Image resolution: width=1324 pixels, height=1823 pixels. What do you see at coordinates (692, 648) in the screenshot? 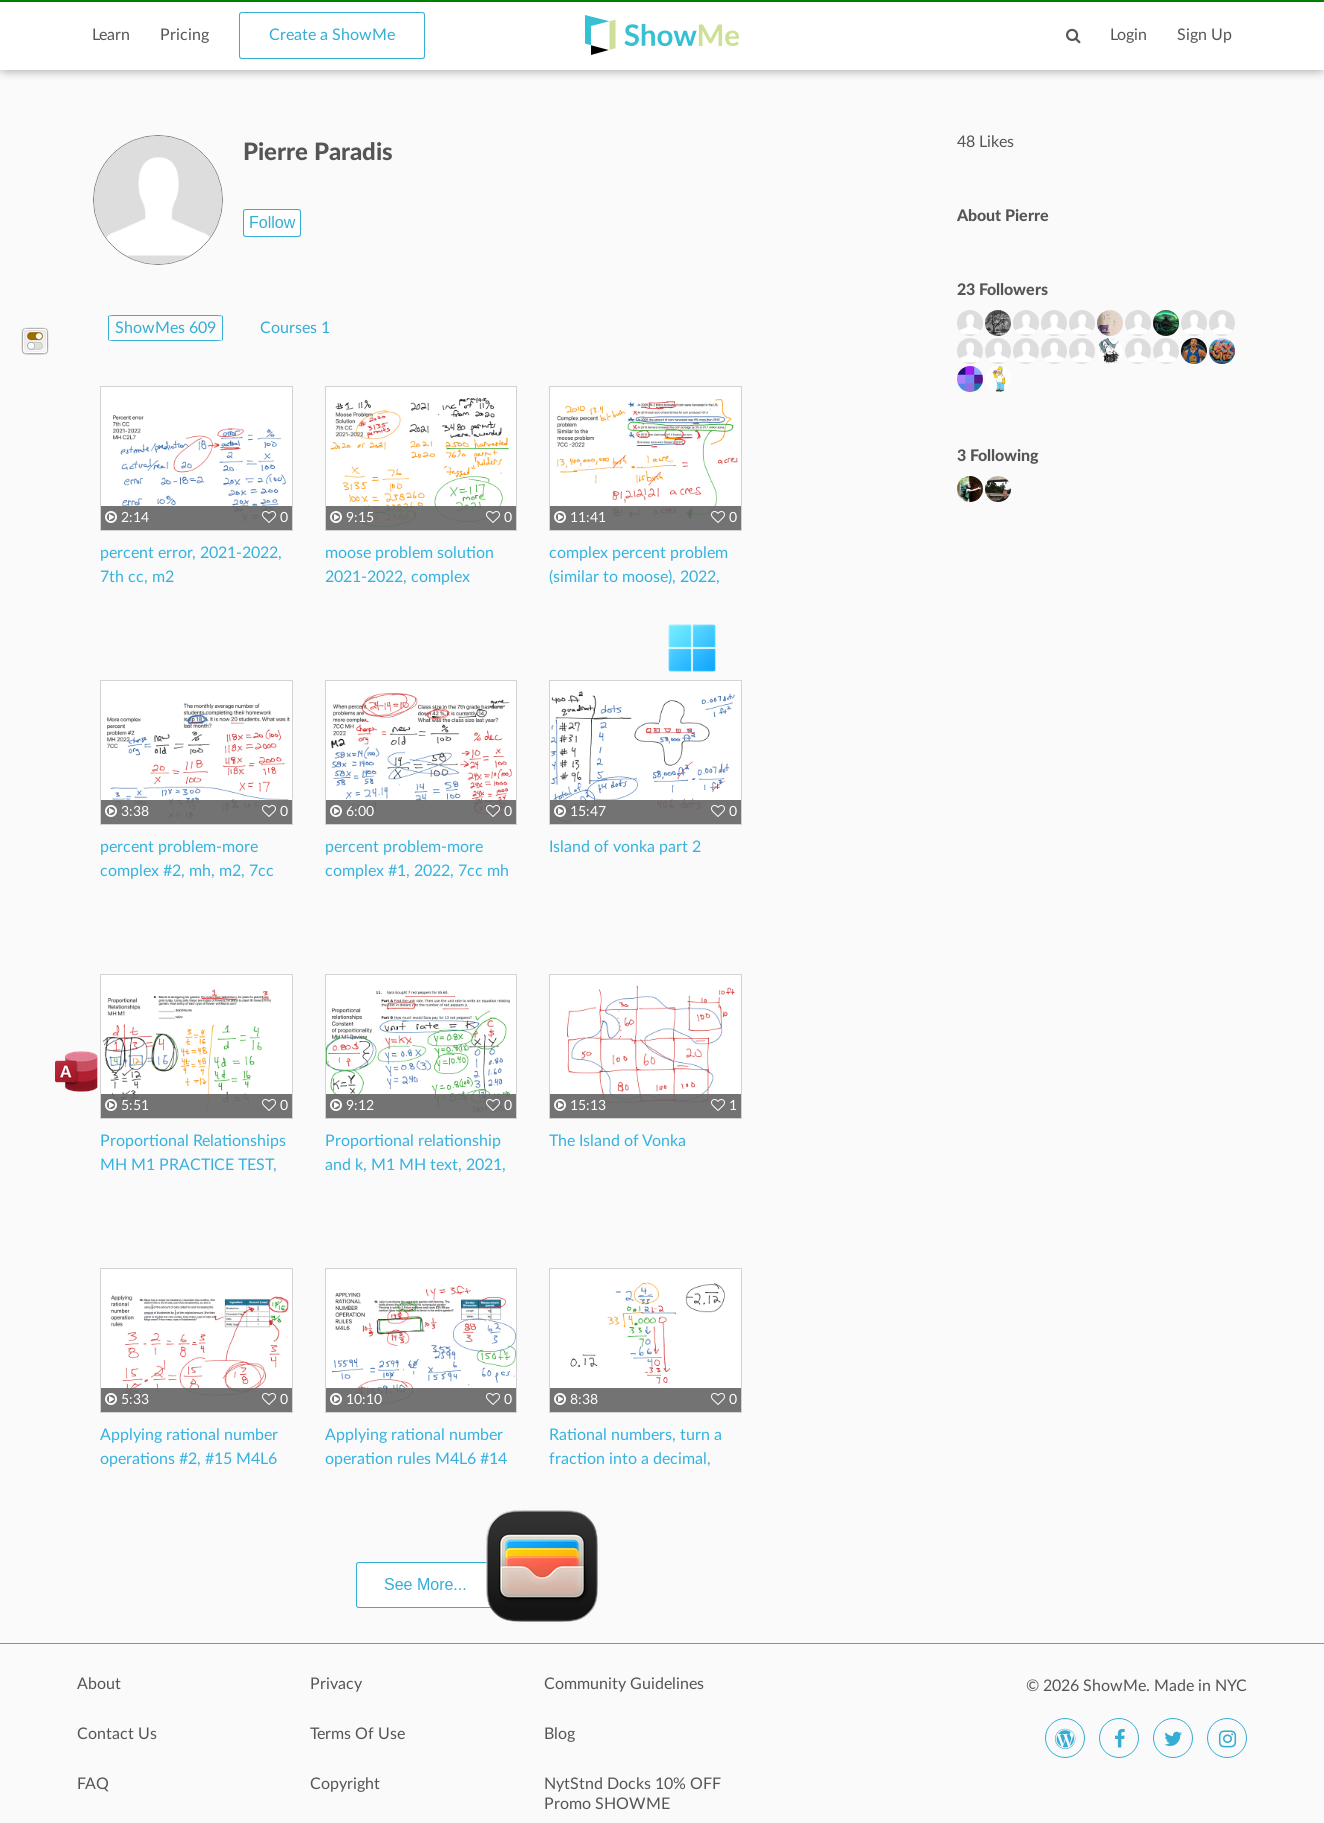
I see `open the windows start menu` at bounding box center [692, 648].